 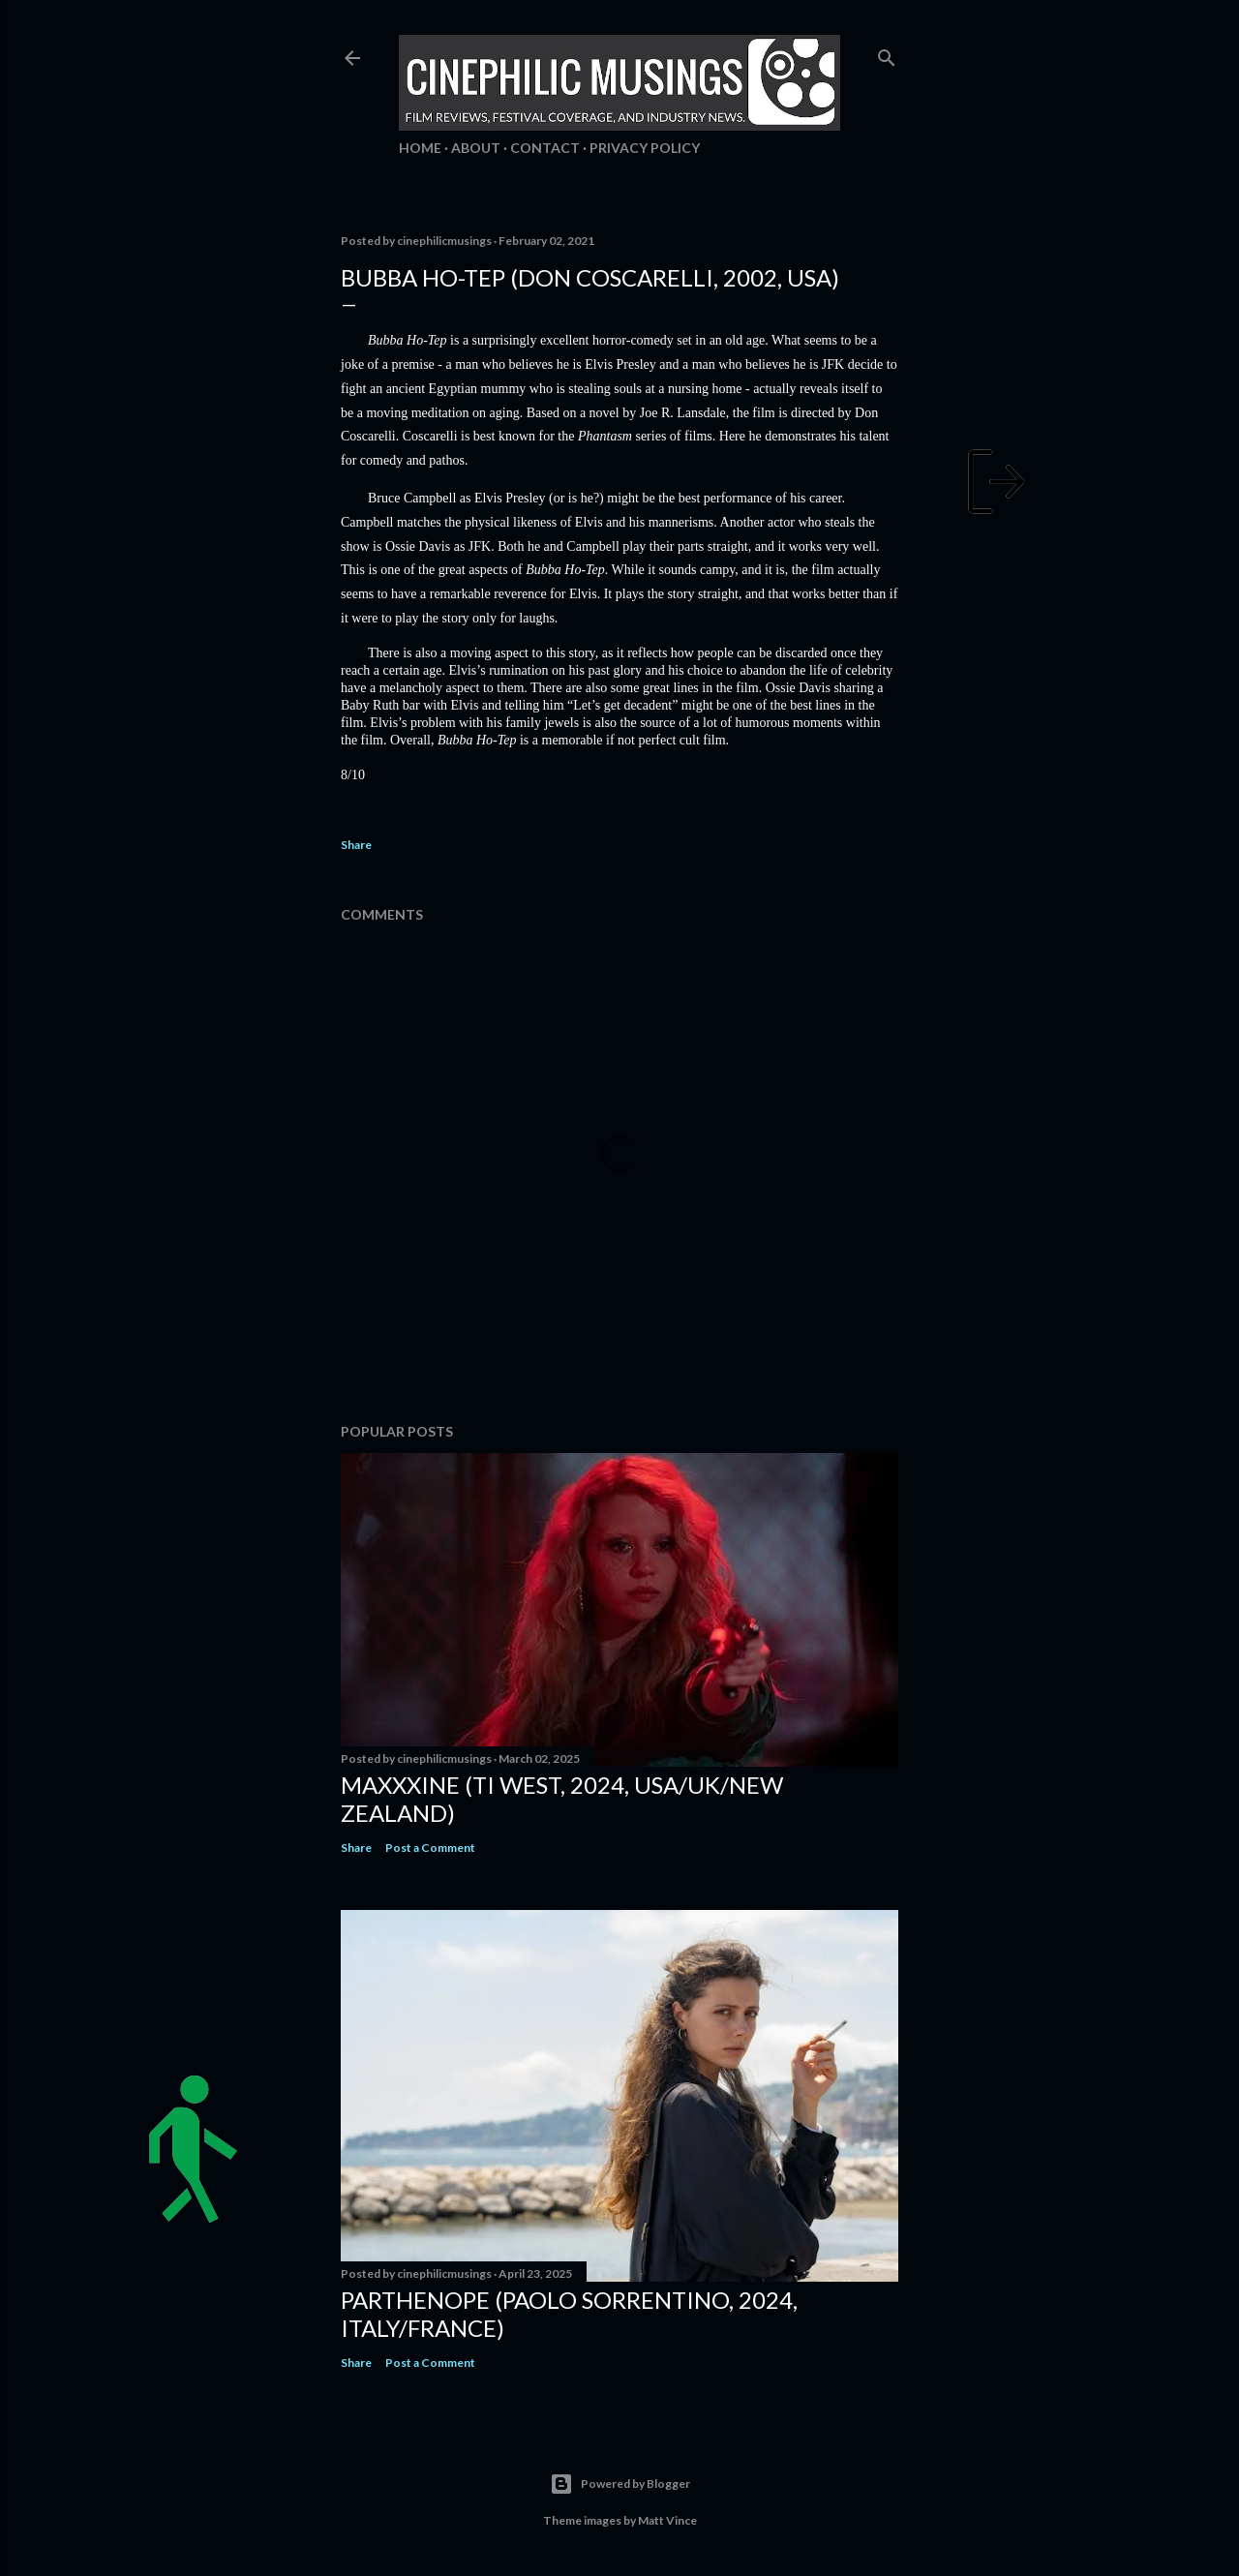 I want to click on sign out of your account, so click(x=995, y=481).